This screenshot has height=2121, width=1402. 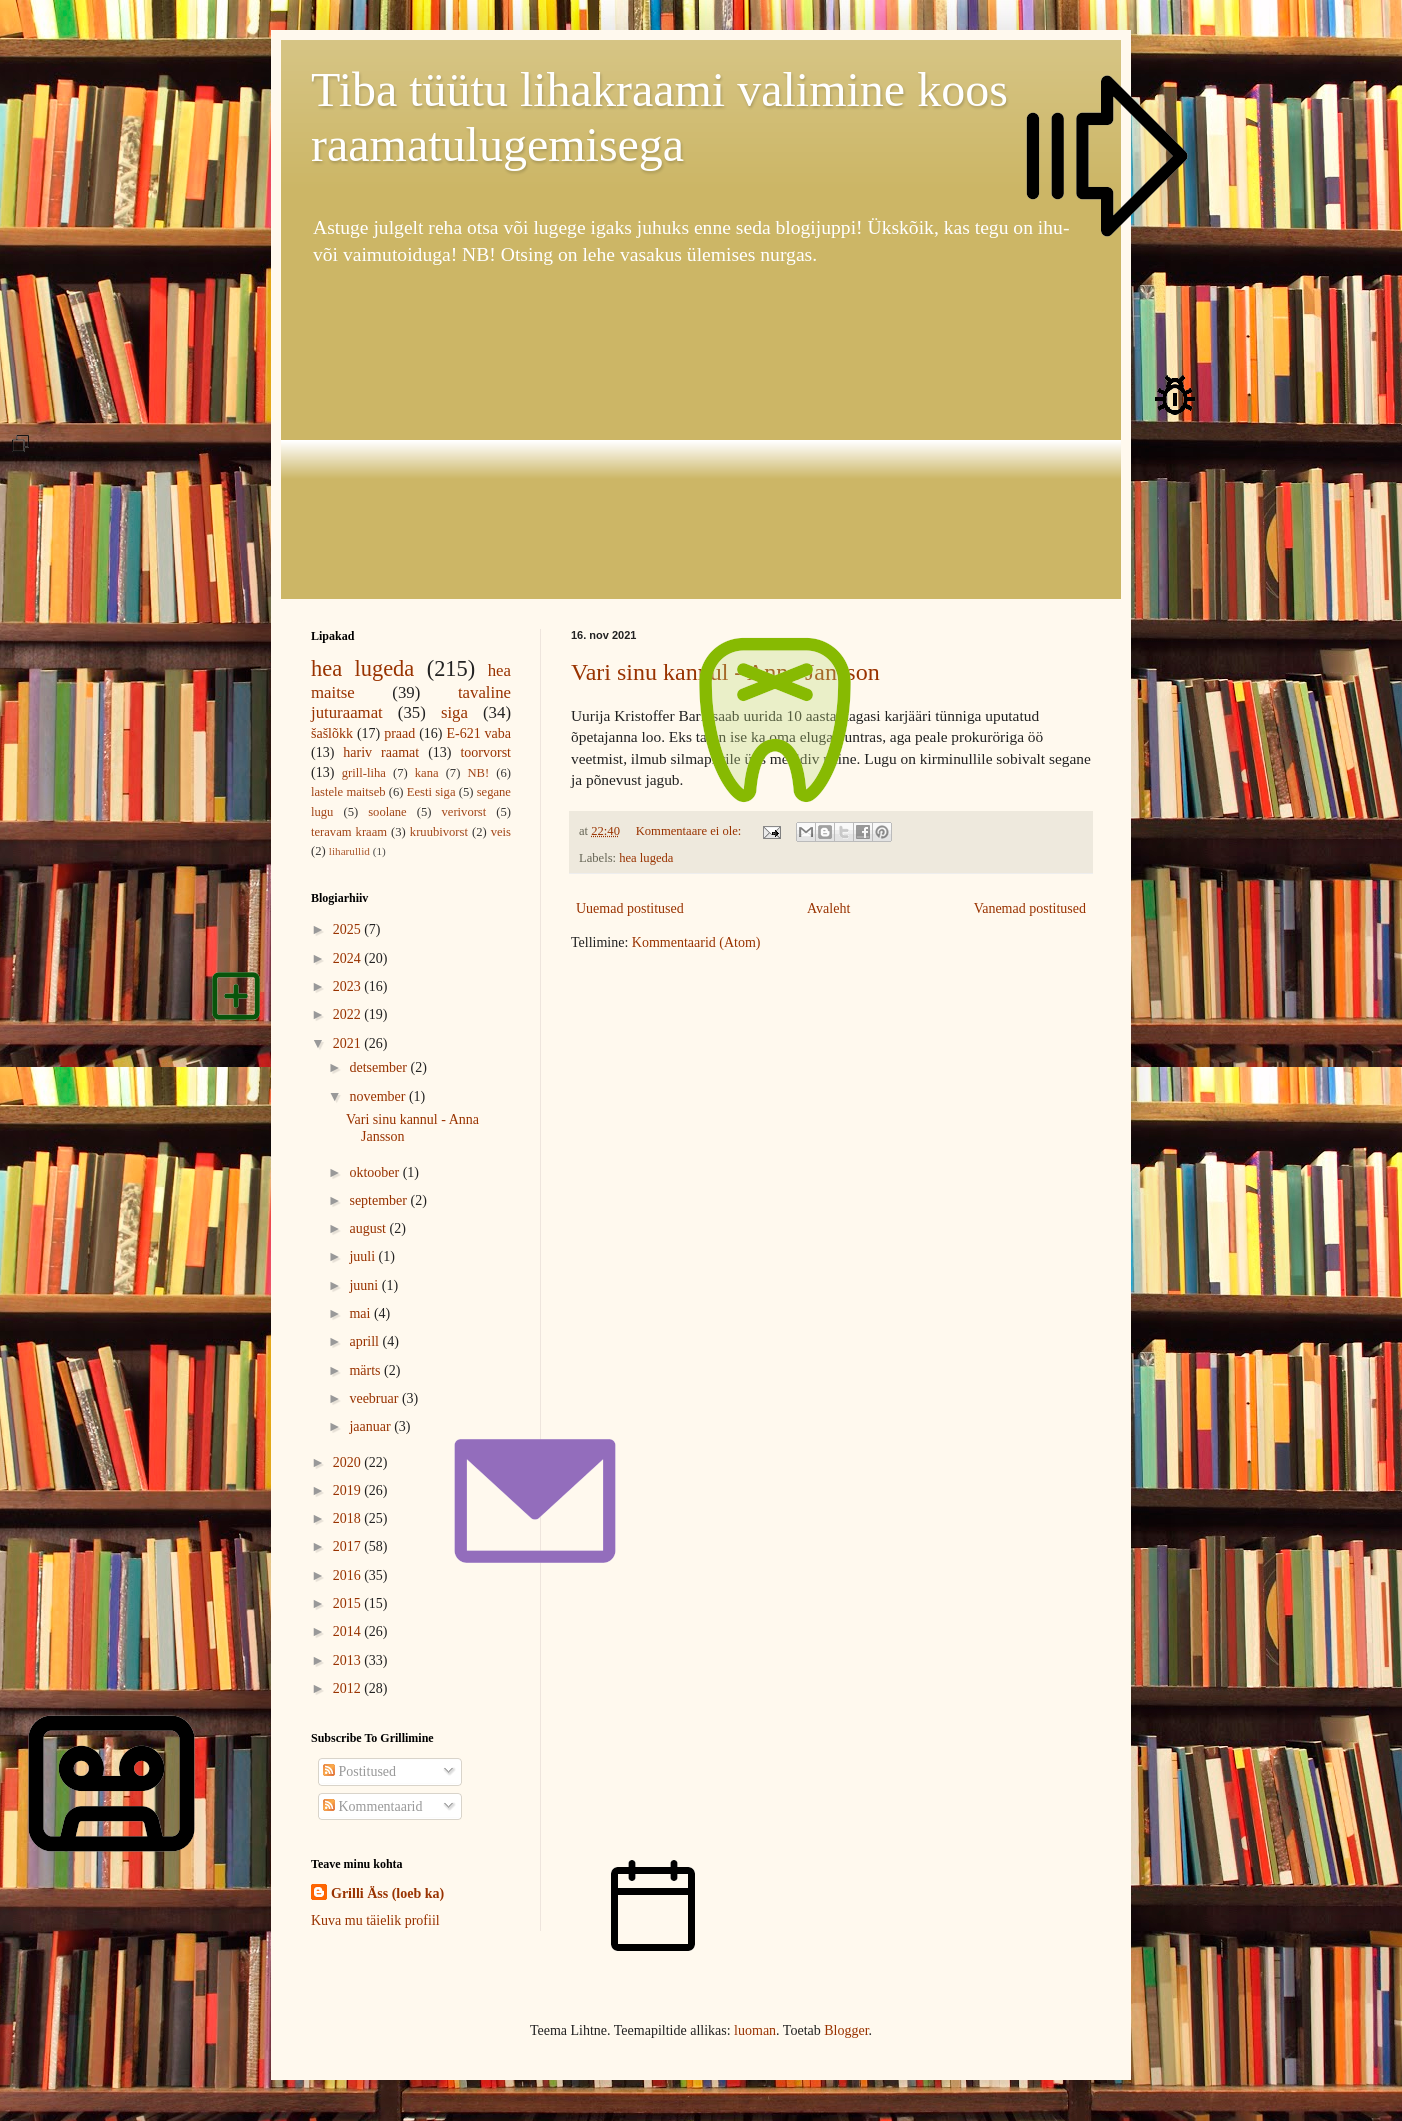 I want to click on view or open calendar, so click(x=653, y=1909).